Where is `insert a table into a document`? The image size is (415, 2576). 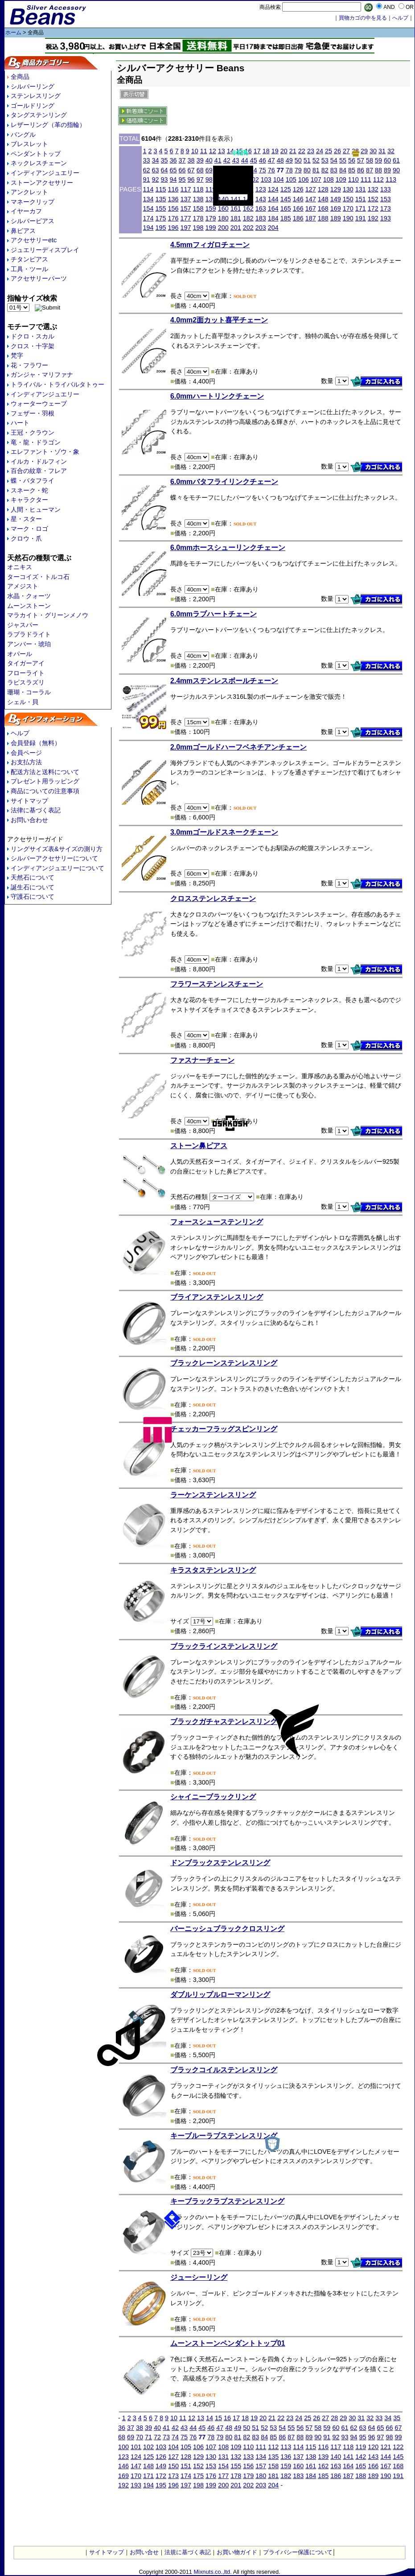 insert a table into a document is located at coordinates (157, 1430).